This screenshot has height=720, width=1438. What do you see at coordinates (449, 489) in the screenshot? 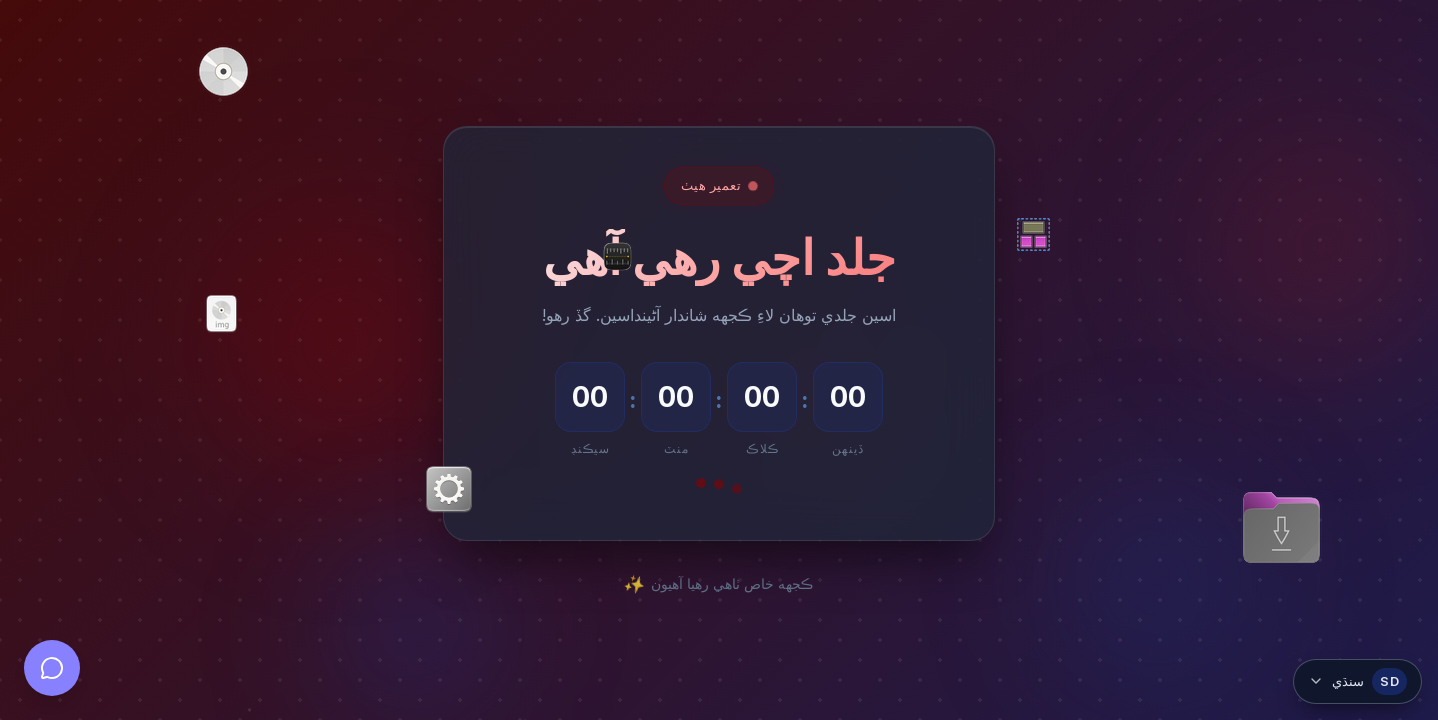
I see `shared library file type indicator` at bounding box center [449, 489].